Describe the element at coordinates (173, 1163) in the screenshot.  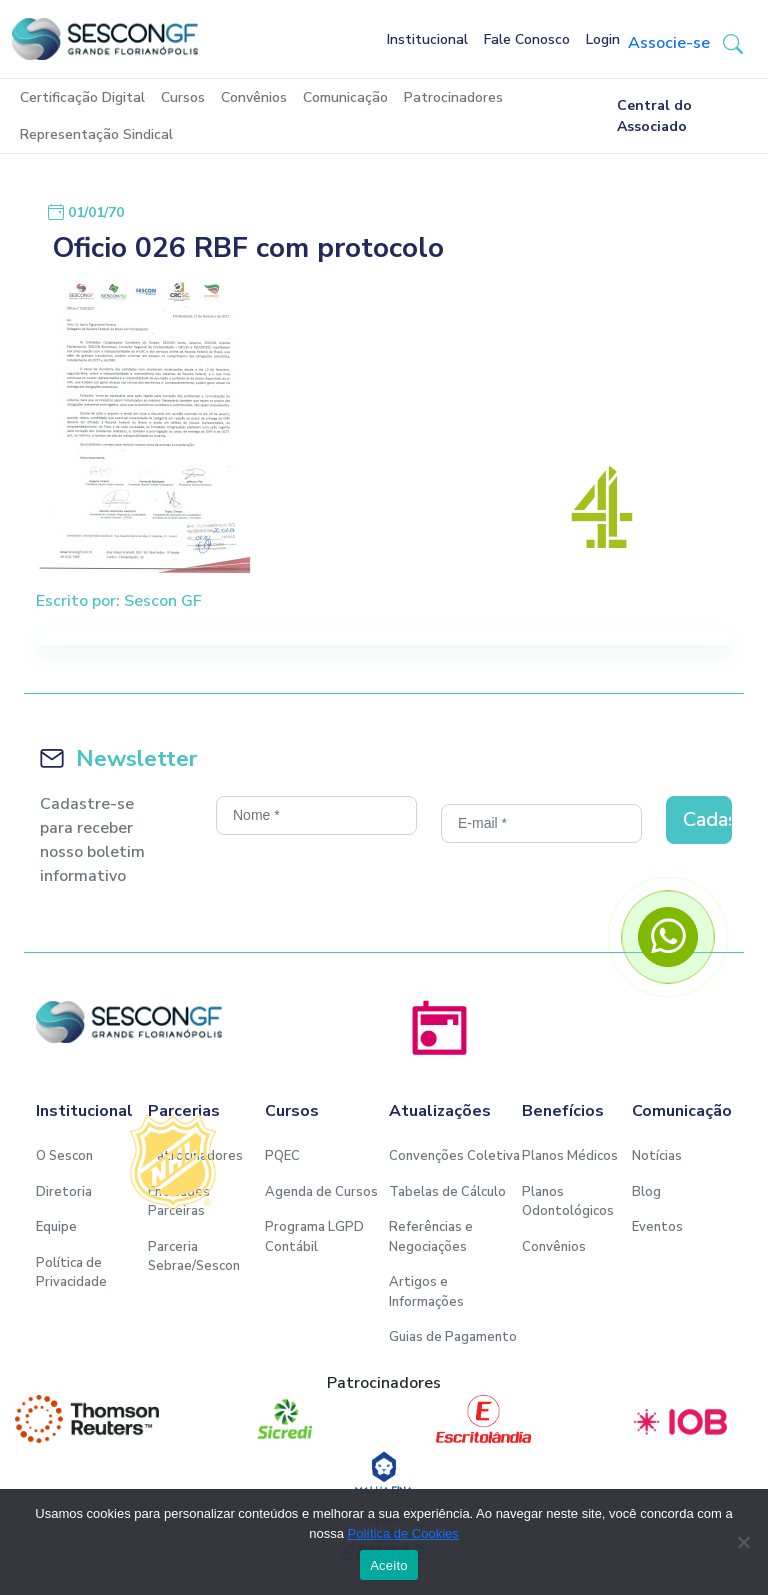
I see `open the NHL app or website` at that location.